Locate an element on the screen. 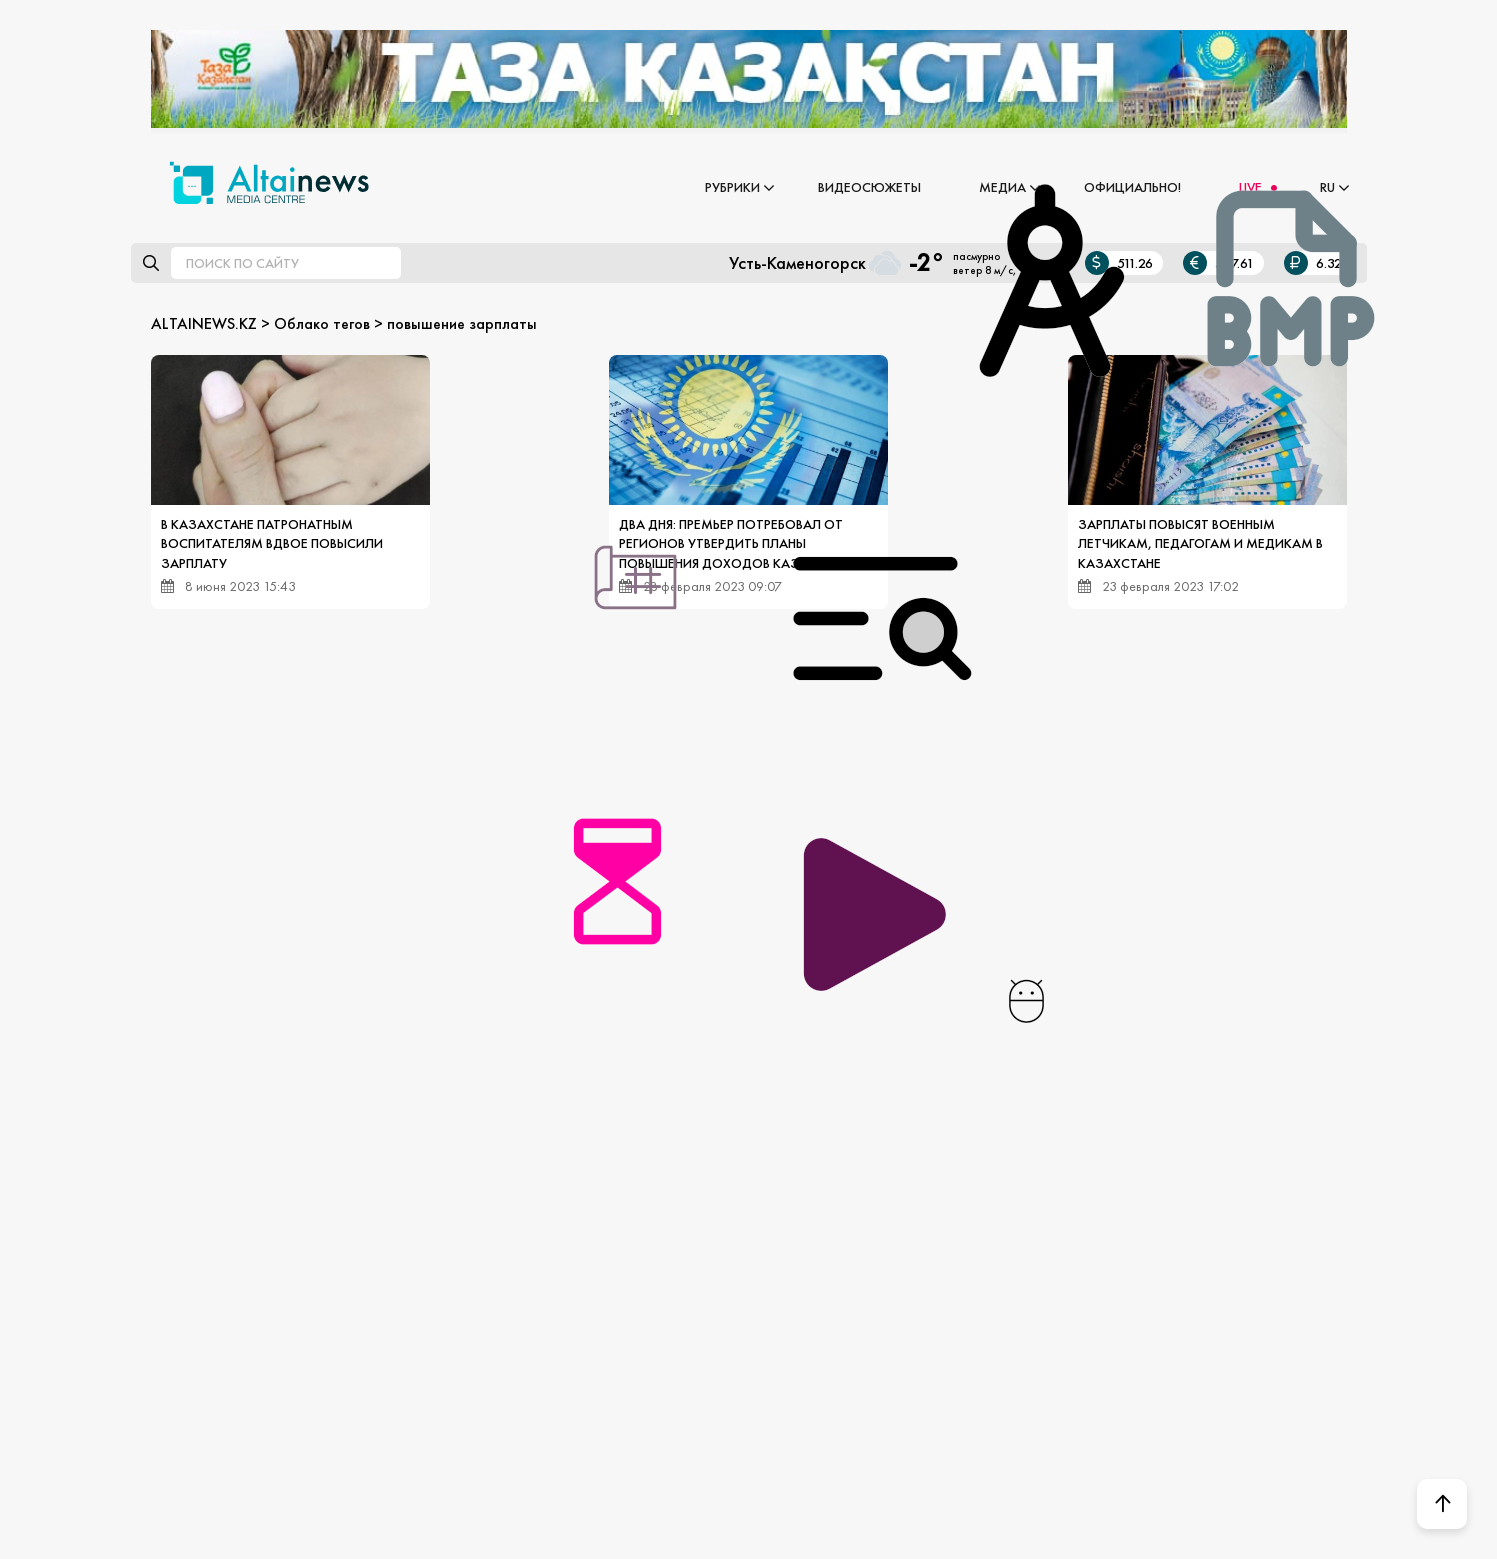 Image resolution: width=1497 pixels, height=1559 pixels. indicates a process just started with most time remaining is located at coordinates (617, 881).